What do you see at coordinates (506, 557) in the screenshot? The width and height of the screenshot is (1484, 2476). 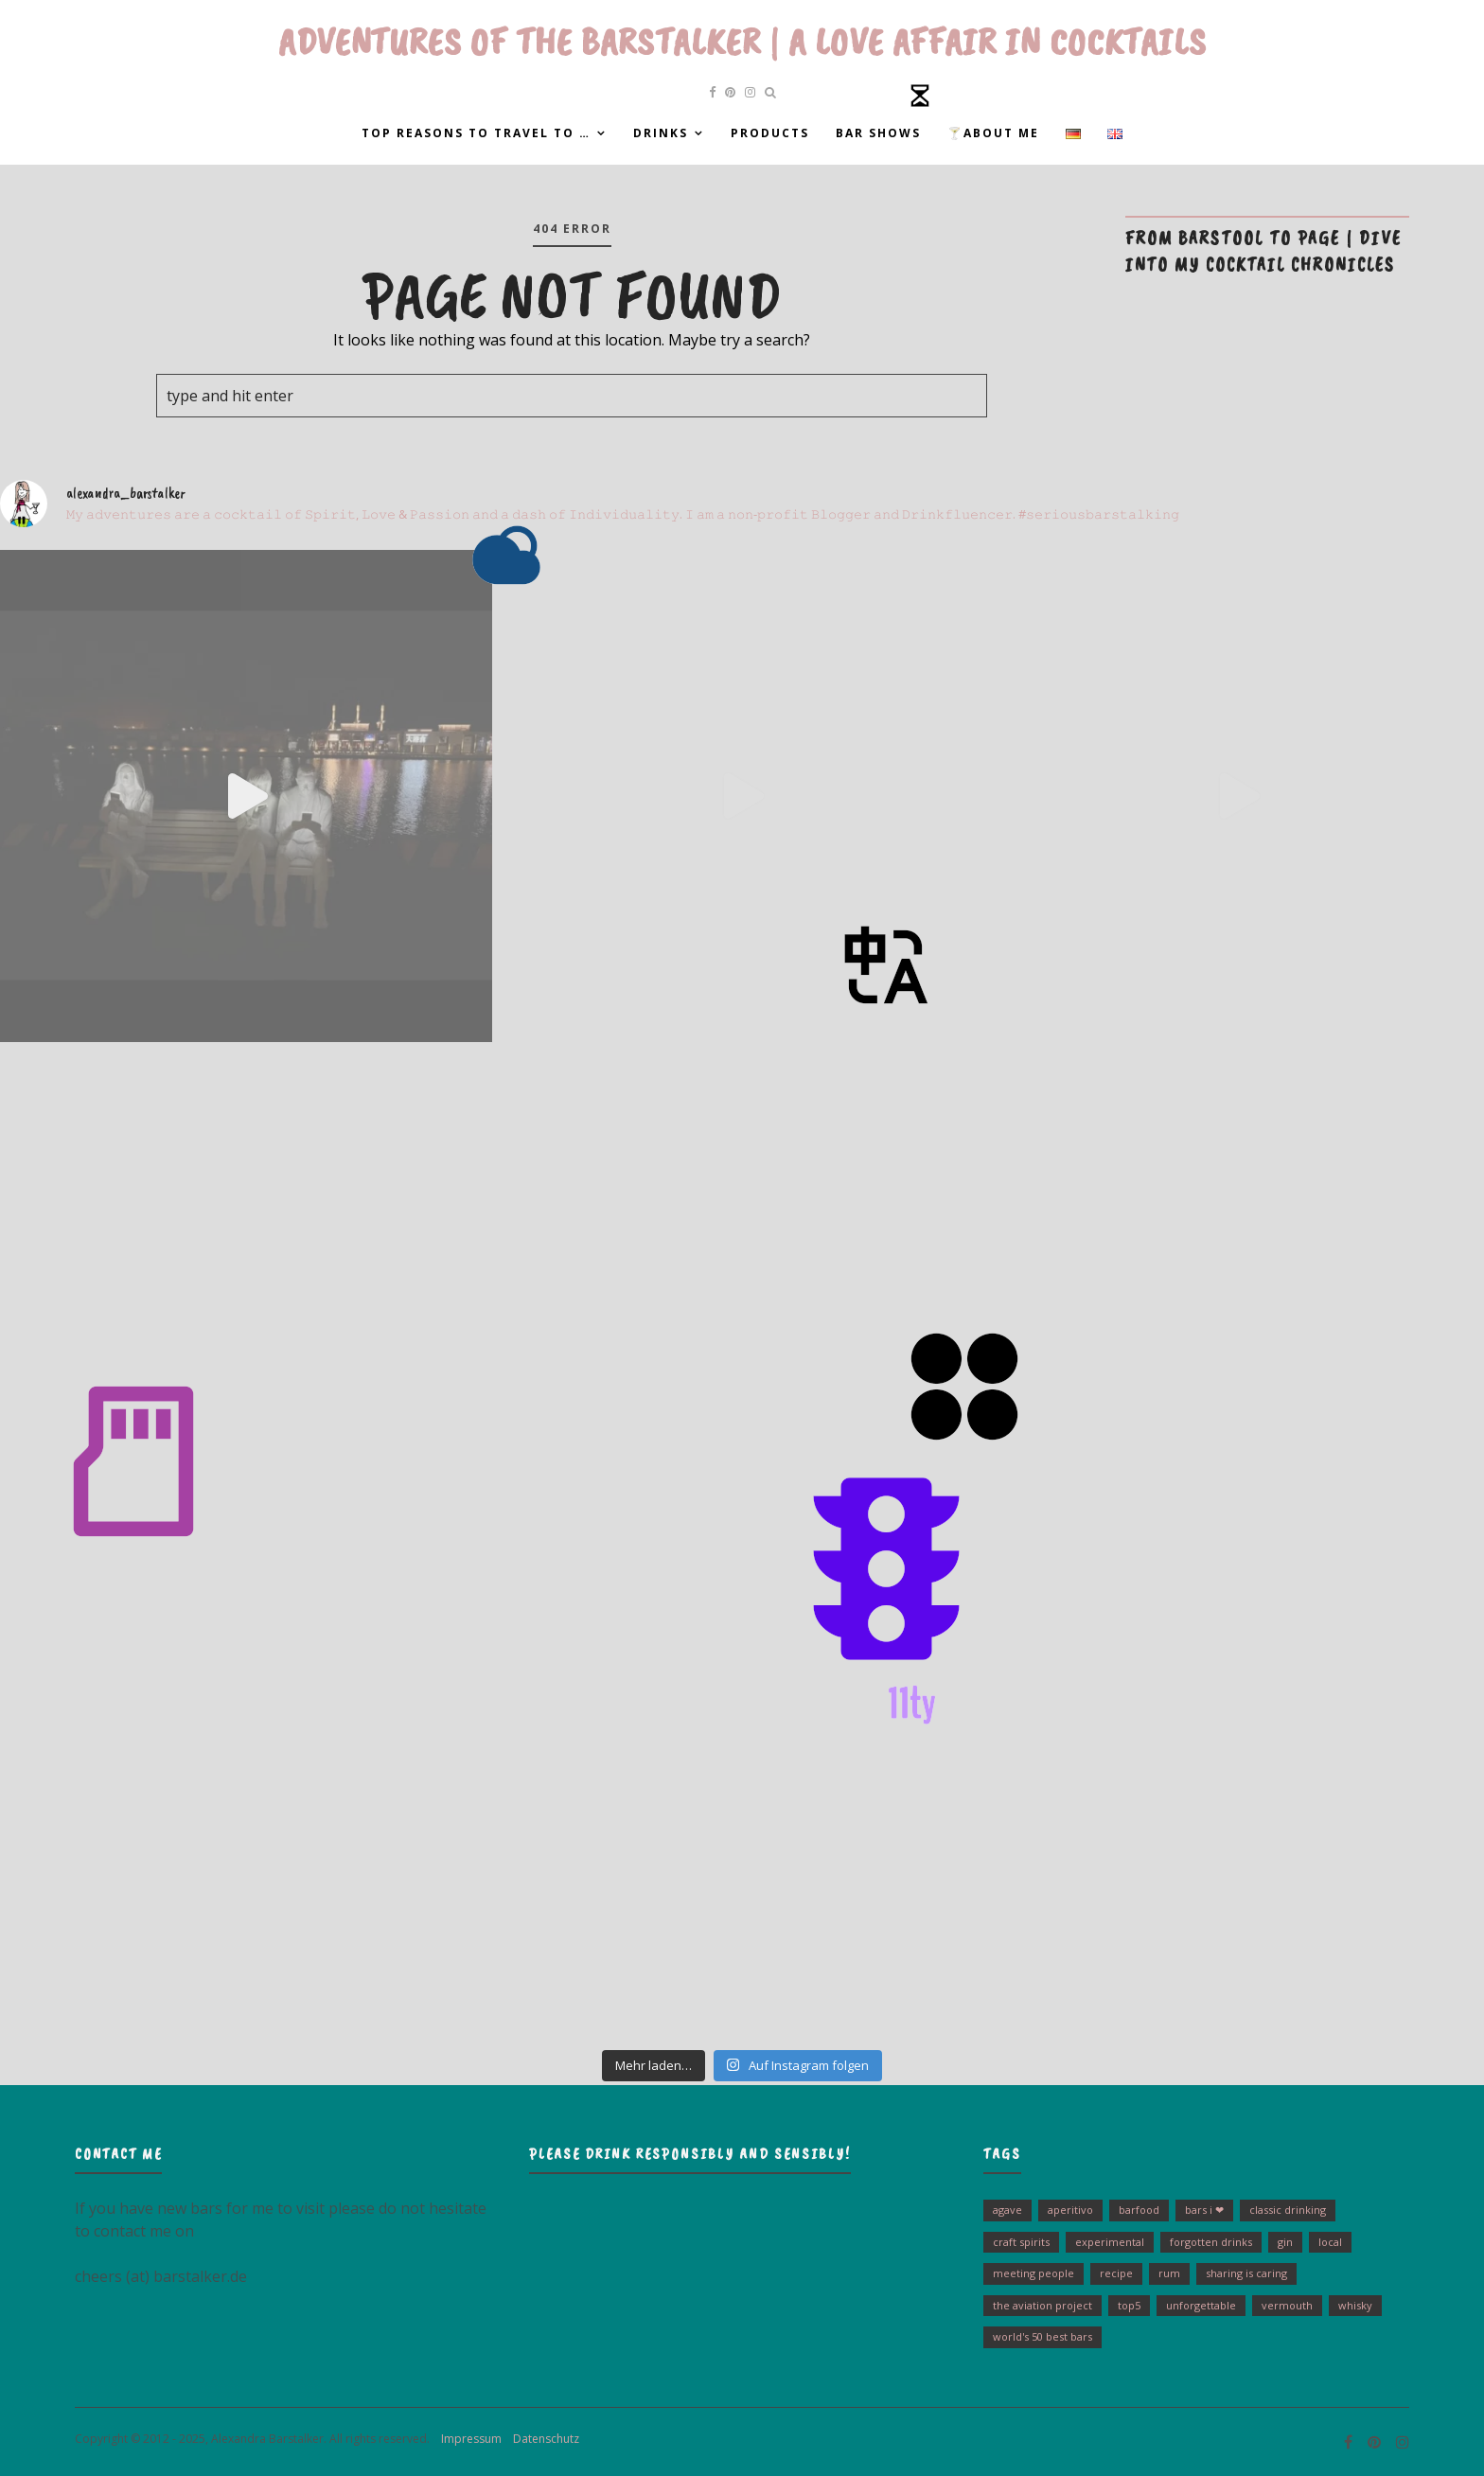 I see `indicates partly cloudy weather conditions` at bounding box center [506, 557].